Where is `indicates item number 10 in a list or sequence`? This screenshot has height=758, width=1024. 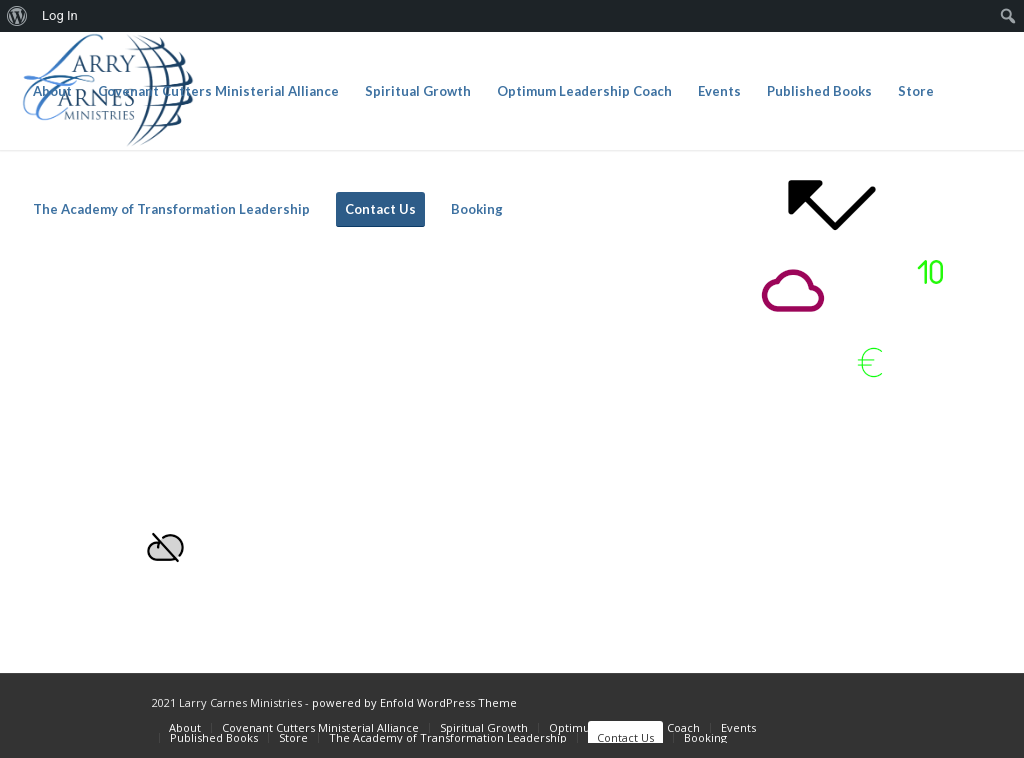 indicates item number 10 in a list or sequence is located at coordinates (931, 272).